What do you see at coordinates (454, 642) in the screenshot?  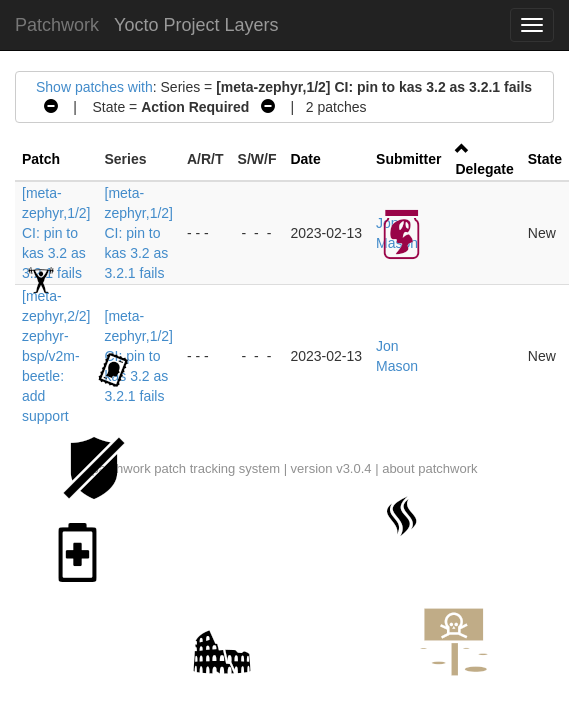 I see `indicates a hazardous or danger zone in gameplay` at bounding box center [454, 642].